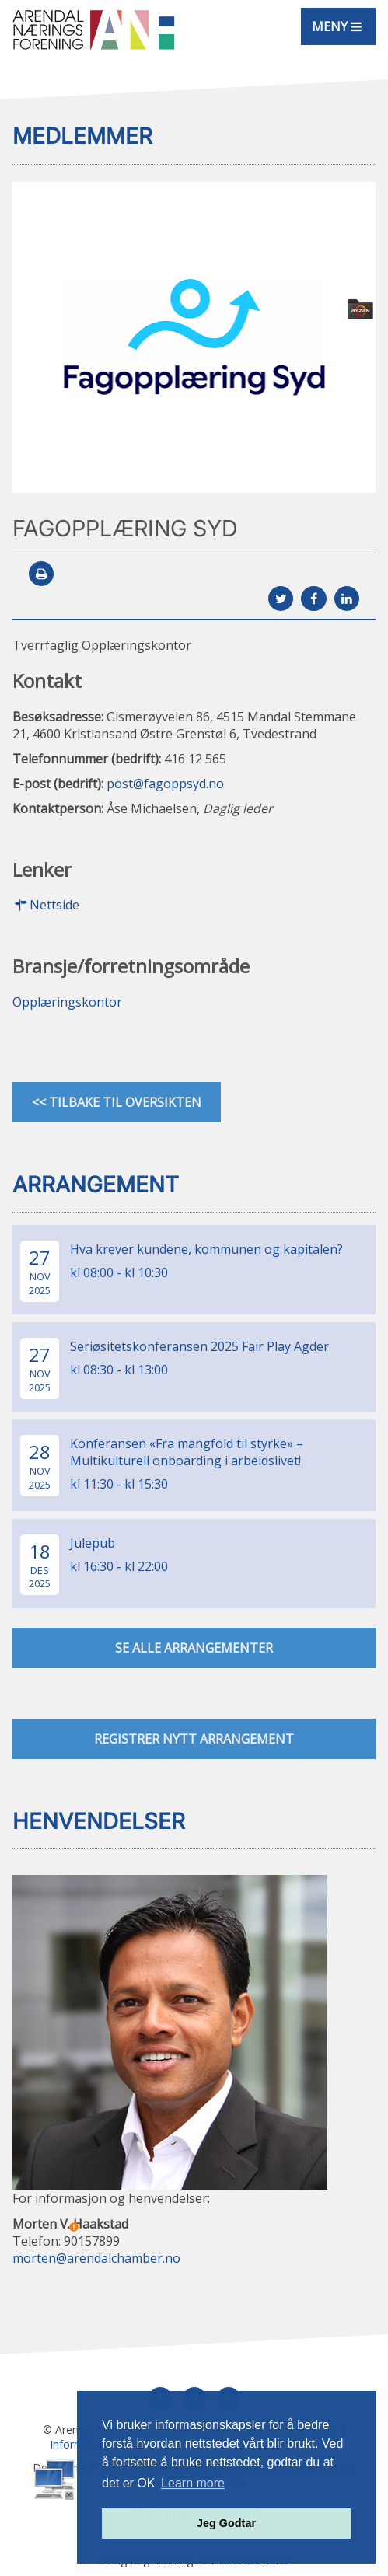  I want to click on indicates no network connection available, so click(54, 2479).